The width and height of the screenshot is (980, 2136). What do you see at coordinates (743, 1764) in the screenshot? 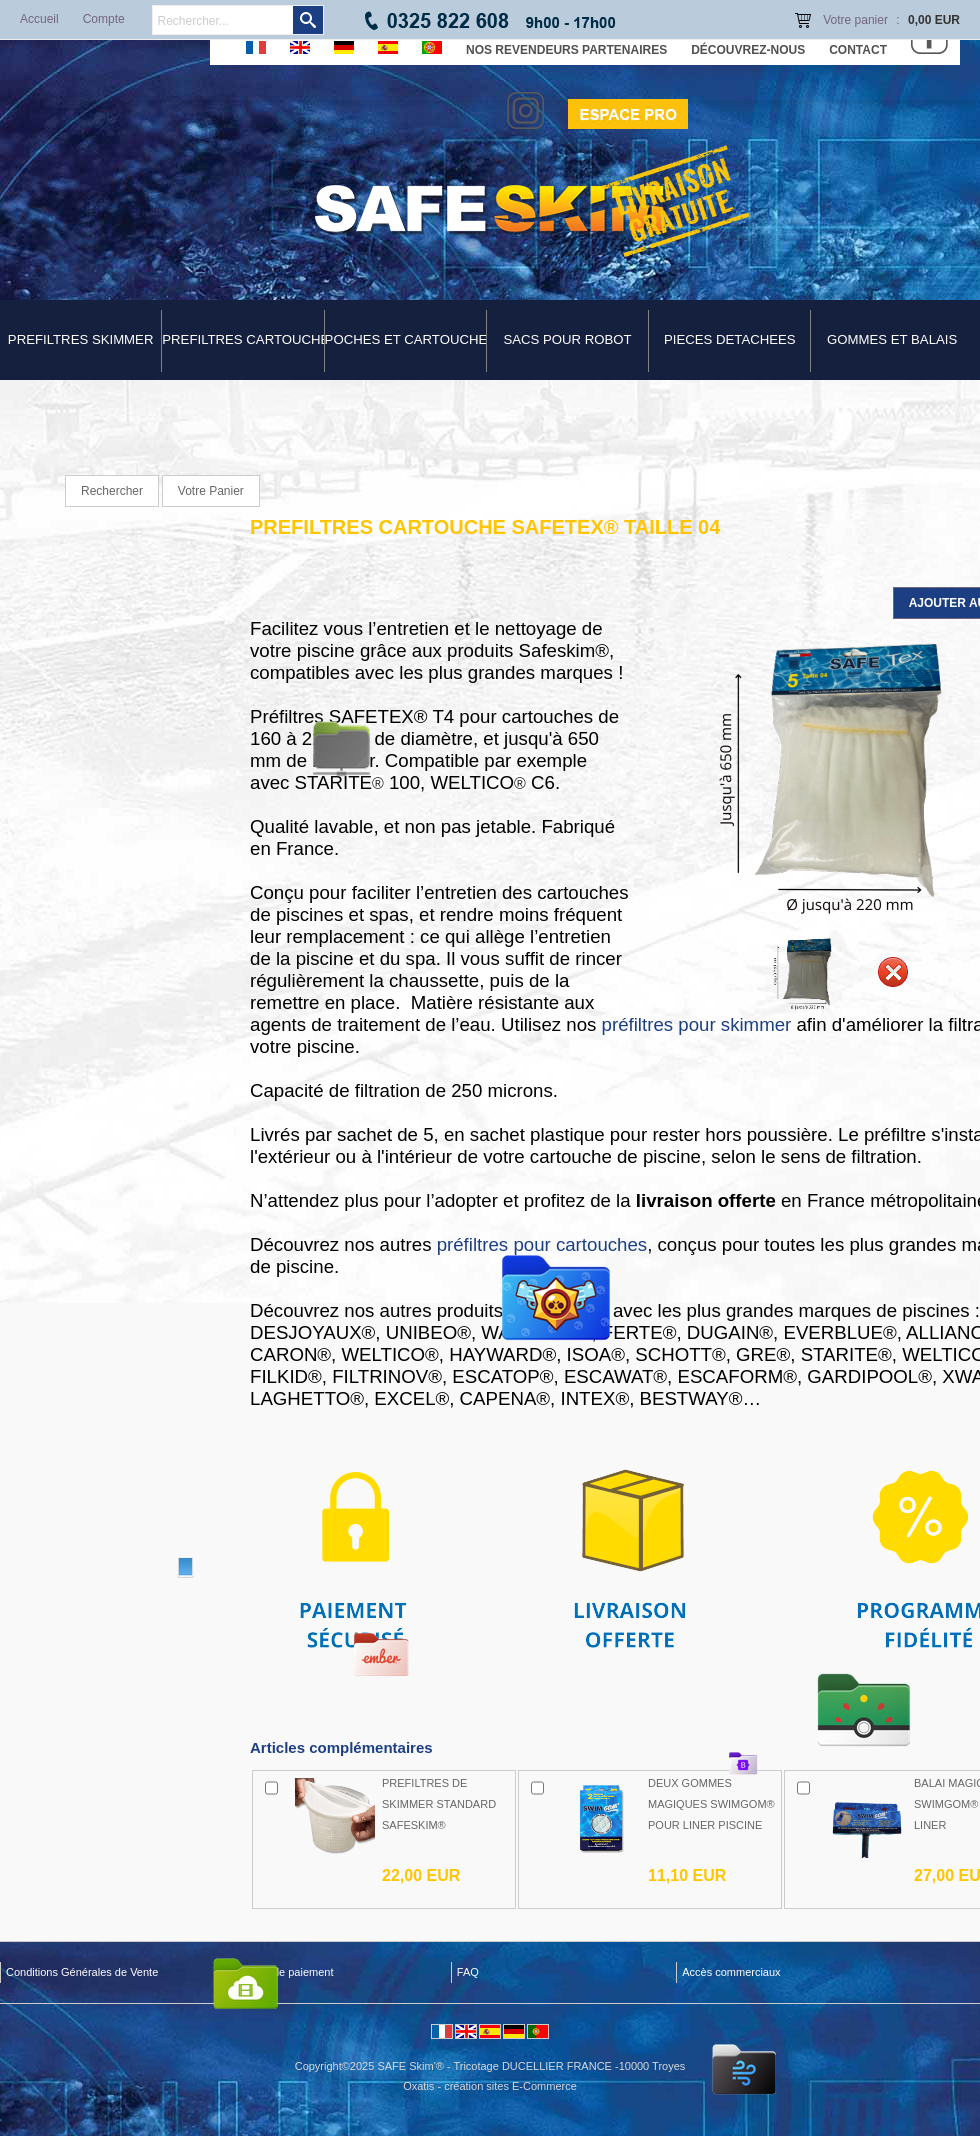
I see `open bootstrap framework project folder` at bounding box center [743, 1764].